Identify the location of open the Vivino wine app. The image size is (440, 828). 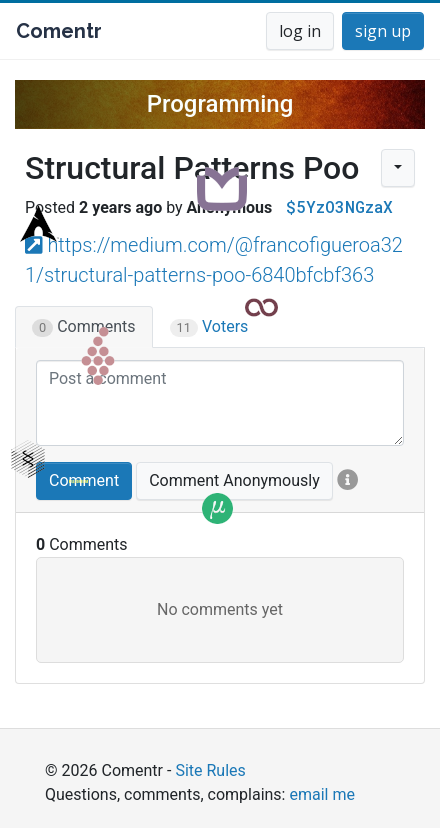
(98, 356).